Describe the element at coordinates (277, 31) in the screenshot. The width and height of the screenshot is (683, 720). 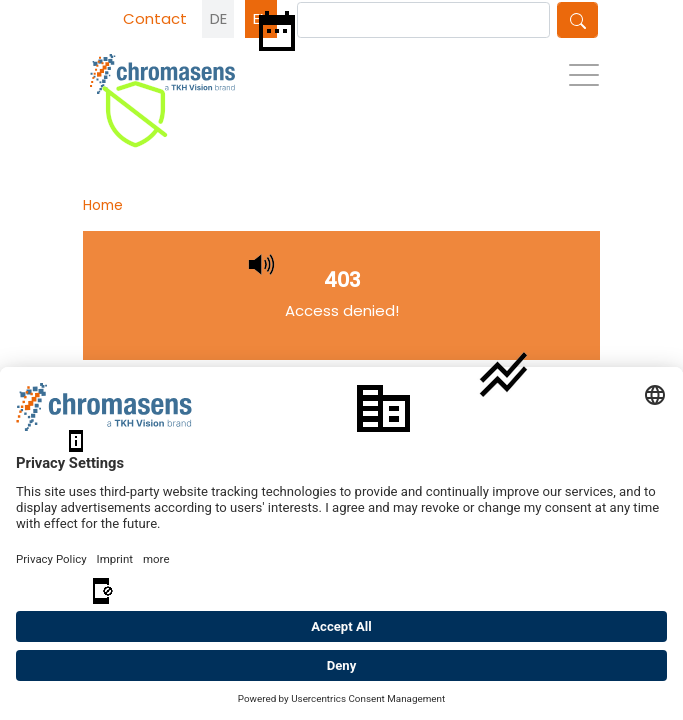
I see `select a date range` at that location.